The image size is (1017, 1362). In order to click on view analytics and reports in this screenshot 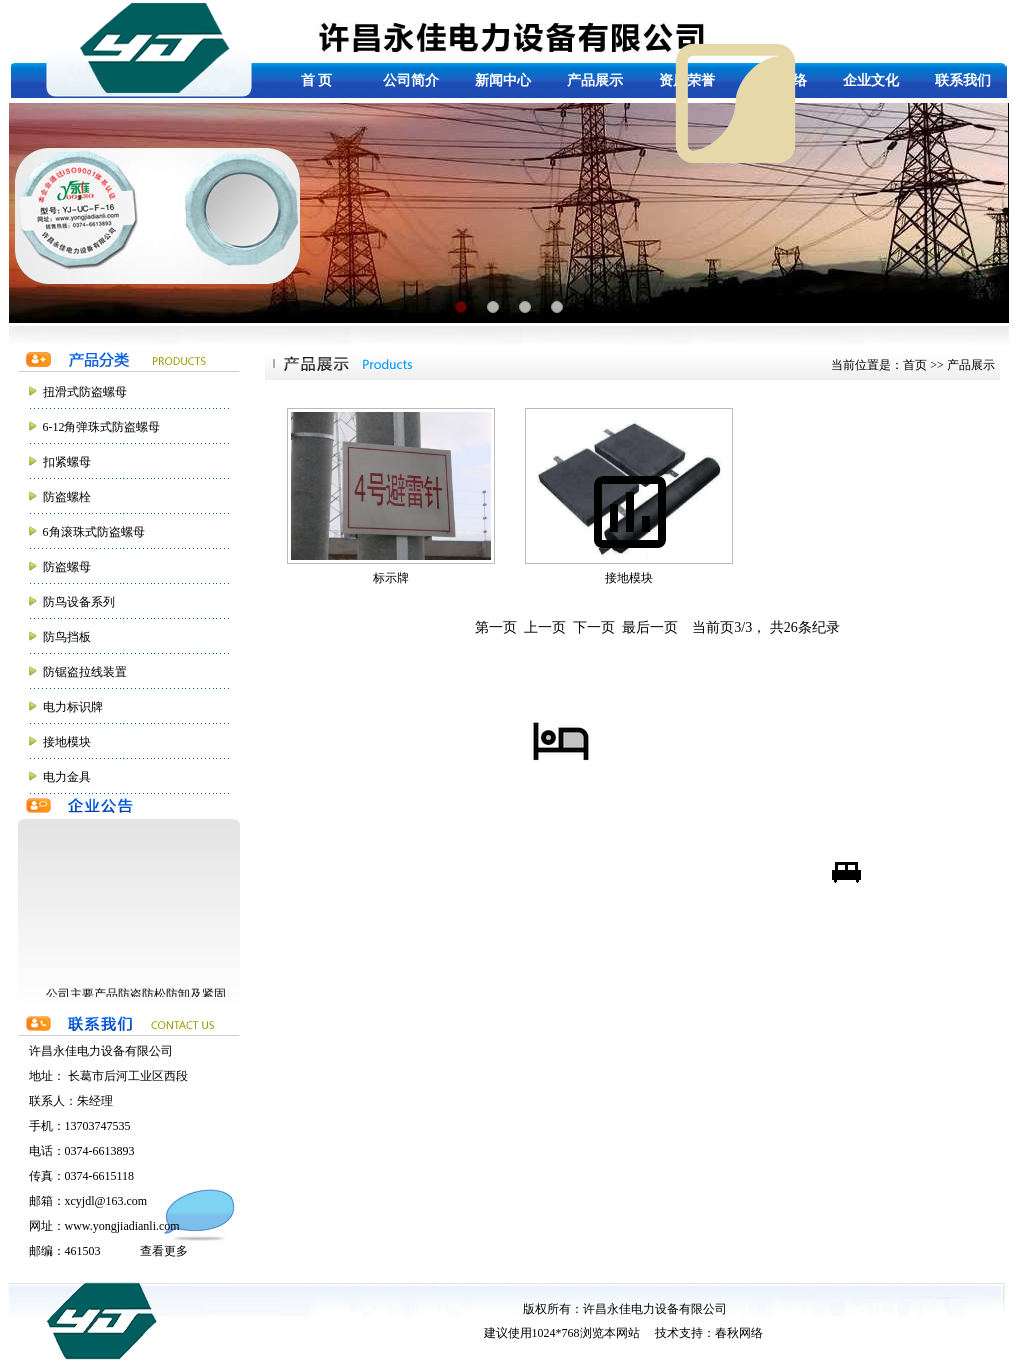, I will do `click(630, 512)`.